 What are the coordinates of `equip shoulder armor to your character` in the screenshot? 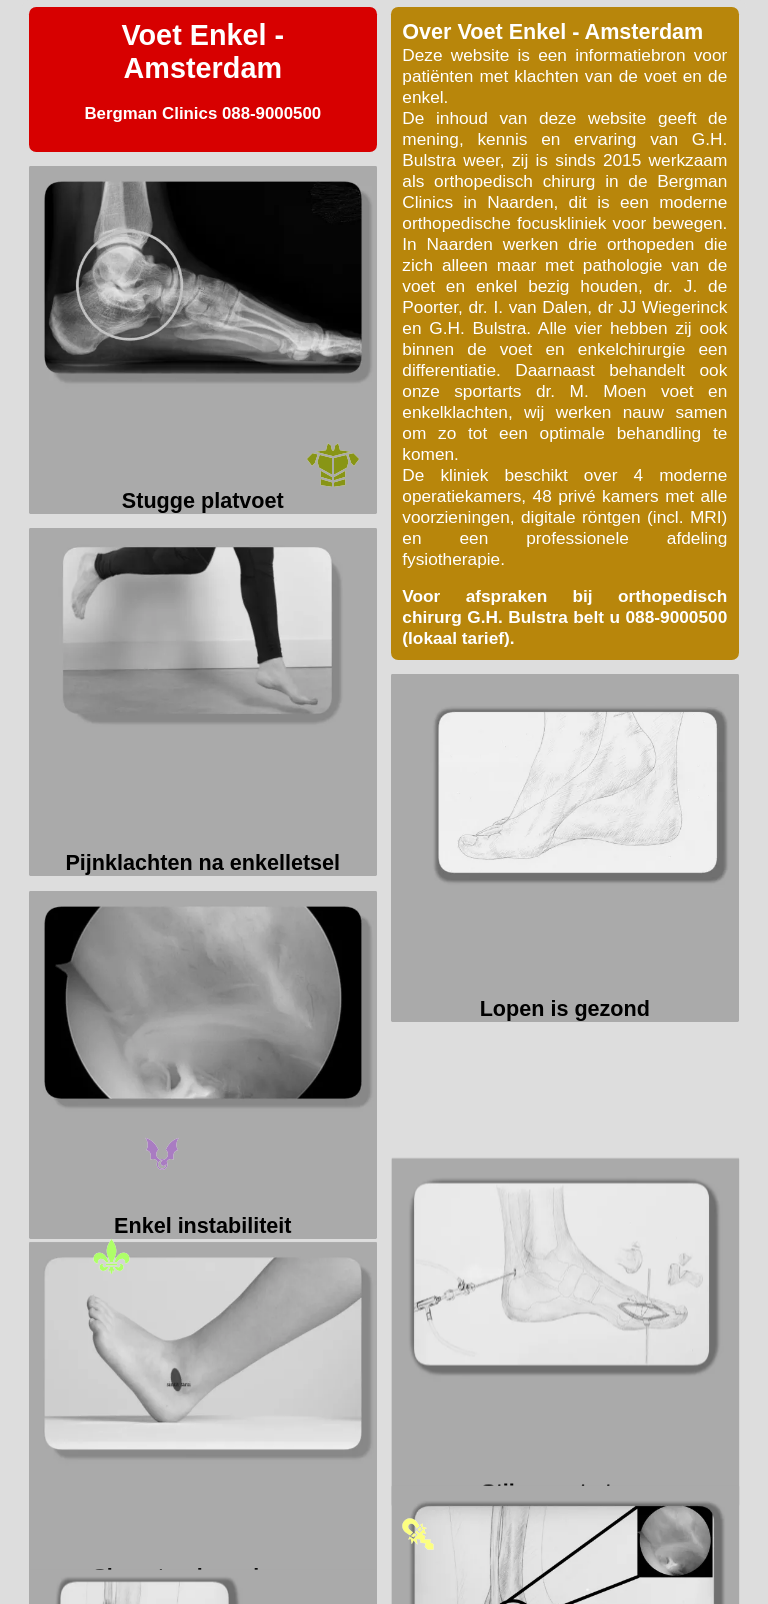 It's located at (333, 465).